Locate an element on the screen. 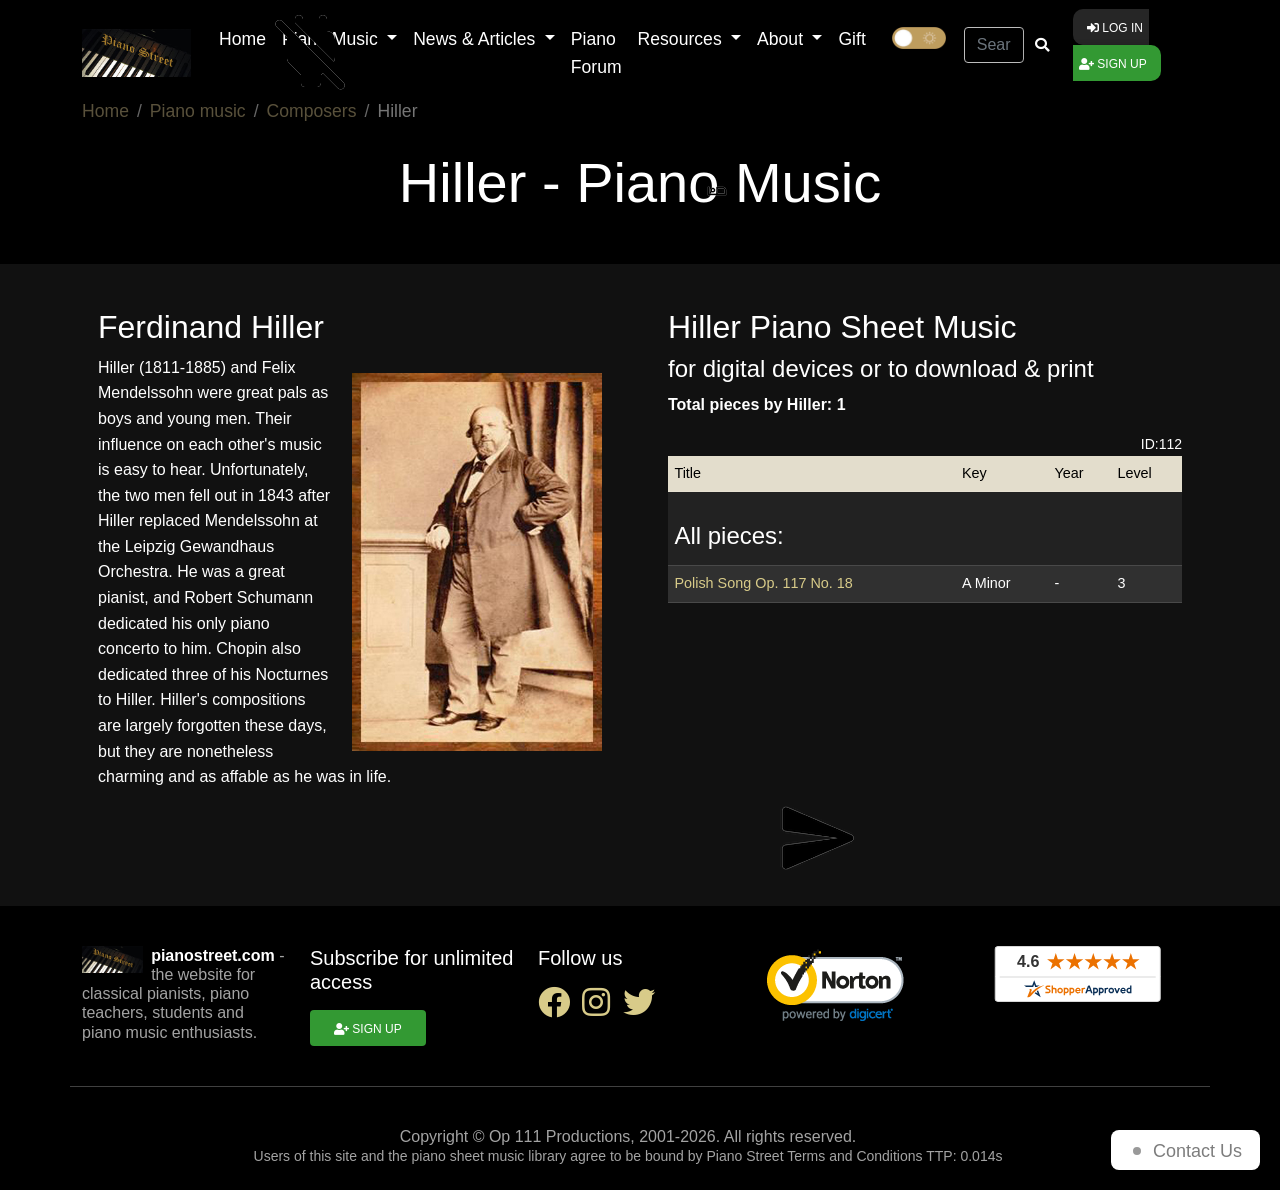  send a message or submit content is located at coordinates (819, 838).